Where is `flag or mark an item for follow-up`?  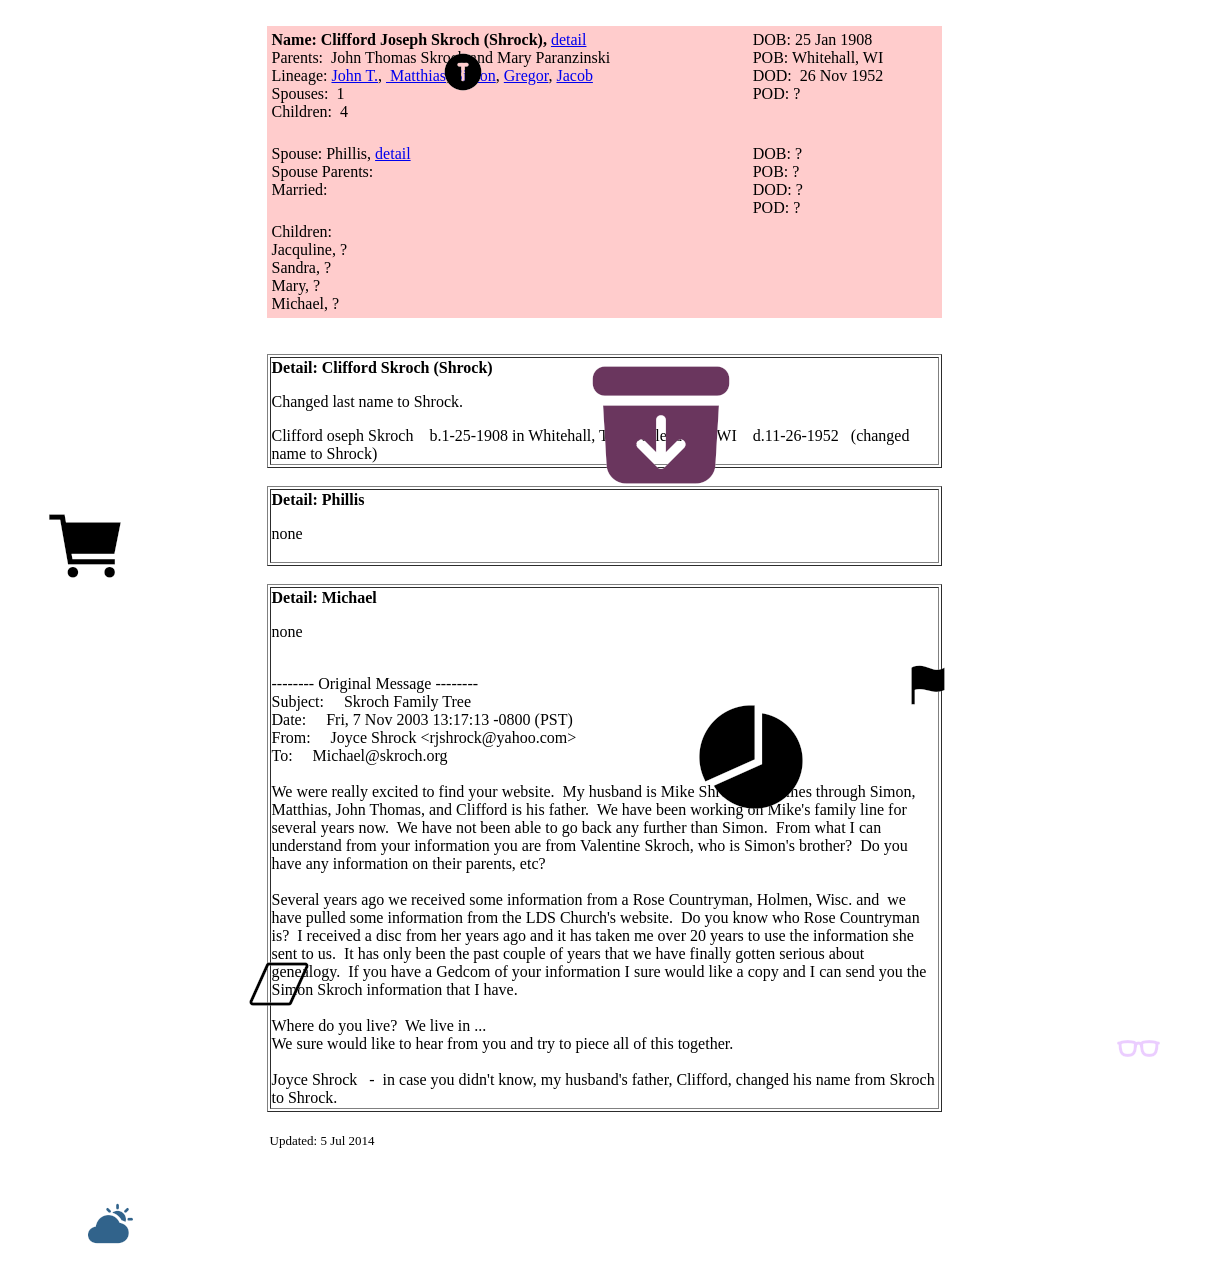
flag or mark an item for follow-up is located at coordinates (928, 685).